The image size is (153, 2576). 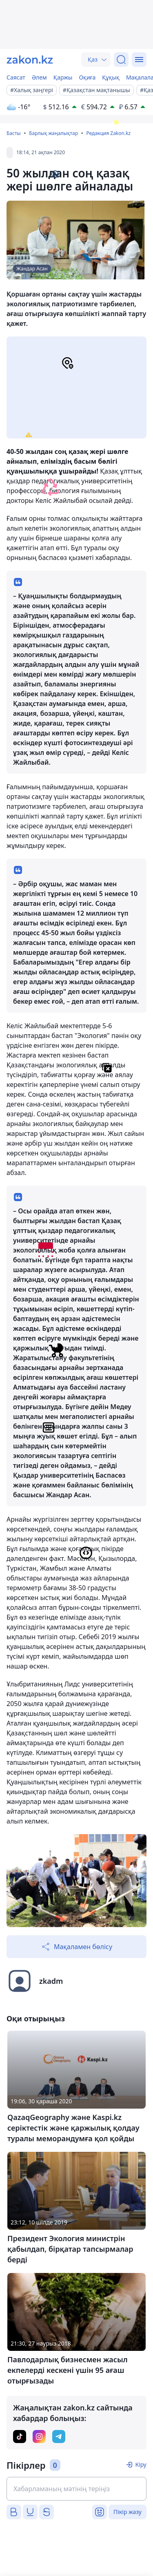 What do you see at coordinates (49, 1427) in the screenshot?
I see `view article or document content` at bounding box center [49, 1427].